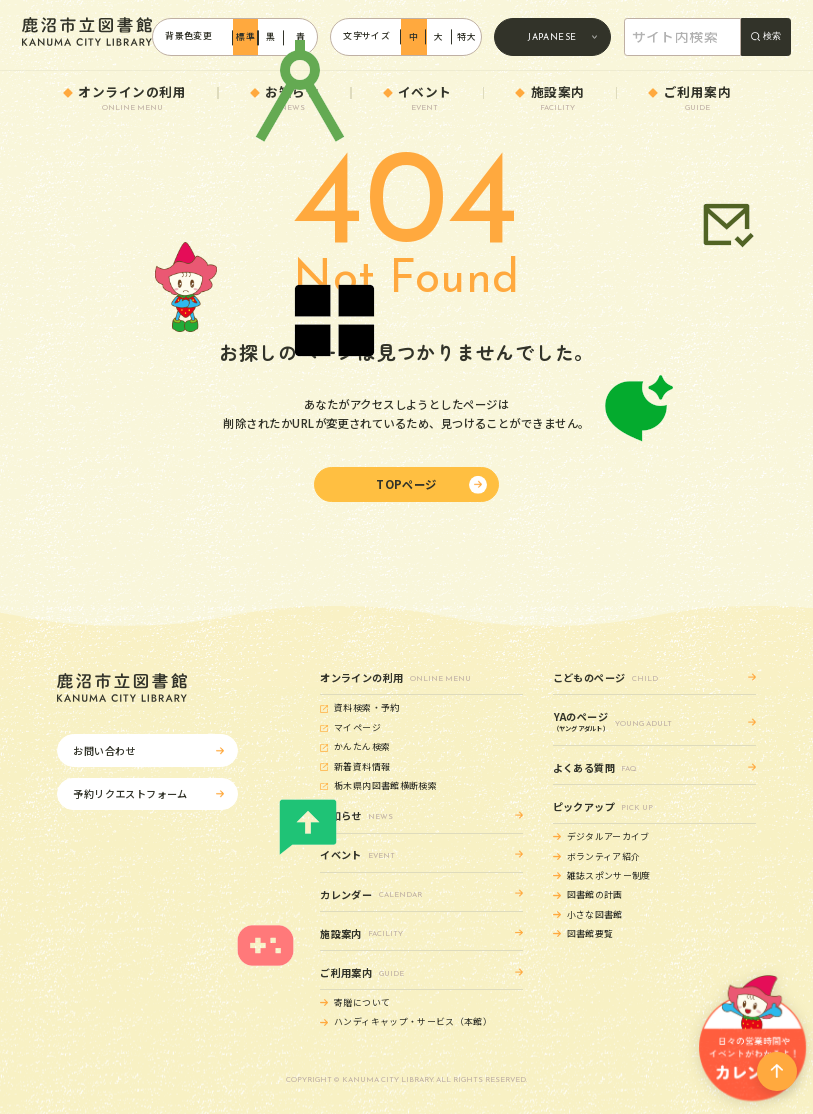 The height and width of the screenshot is (1114, 813). What do you see at coordinates (636, 409) in the screenshot?
I see `start a conversation with AI assistant` at bounding box center [636, 409].